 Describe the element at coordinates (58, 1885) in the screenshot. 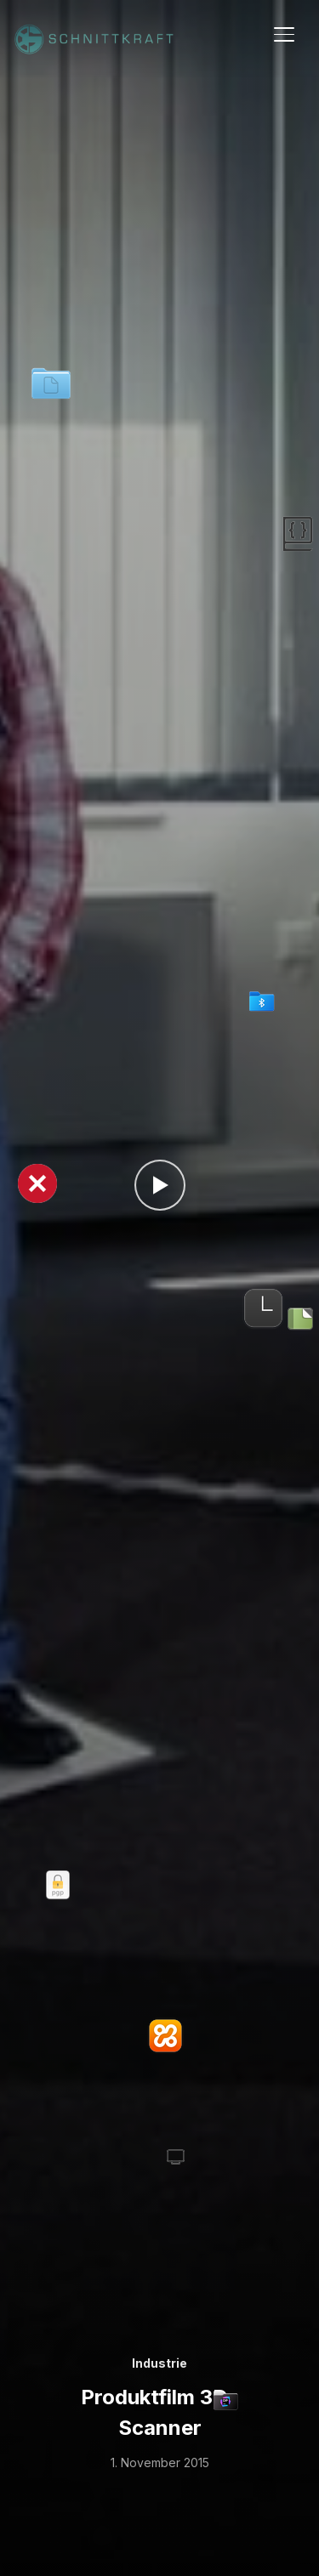

I see `indicates a PGP-encrypted file` at that location.